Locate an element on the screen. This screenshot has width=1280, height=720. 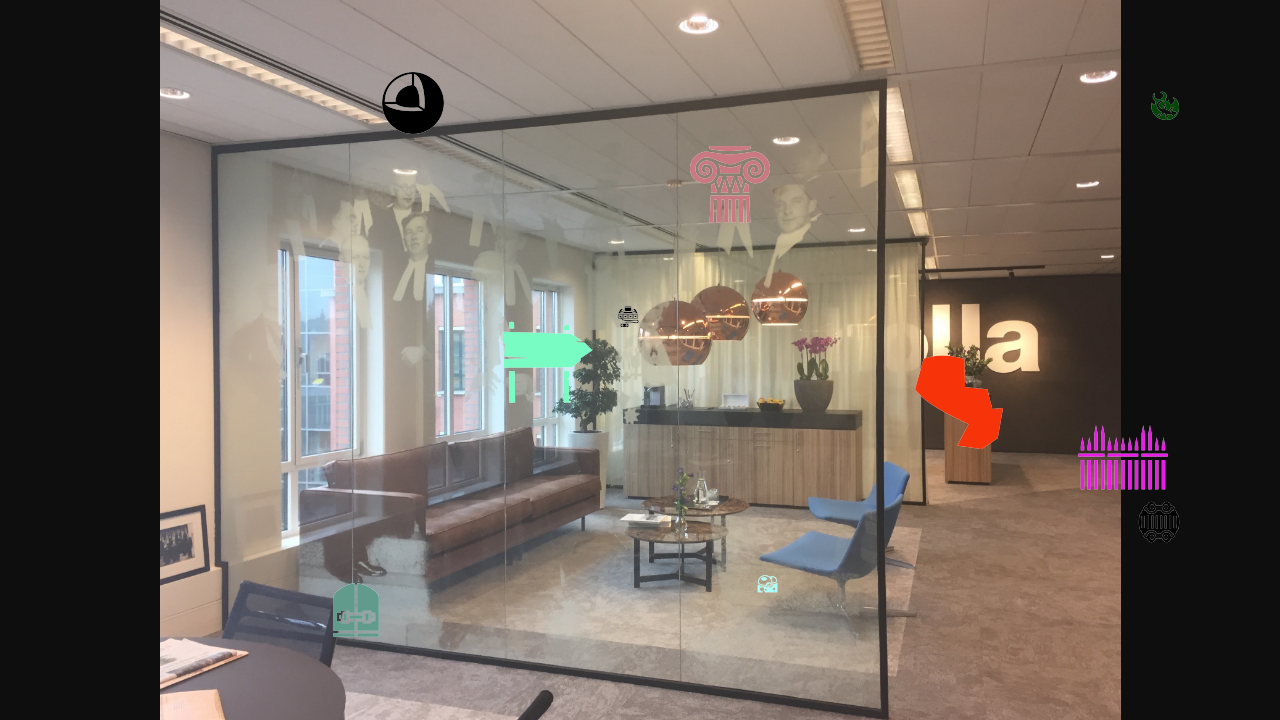
defensive wall or barrier structure in a strategy game is located at coordinates (1123, 446).